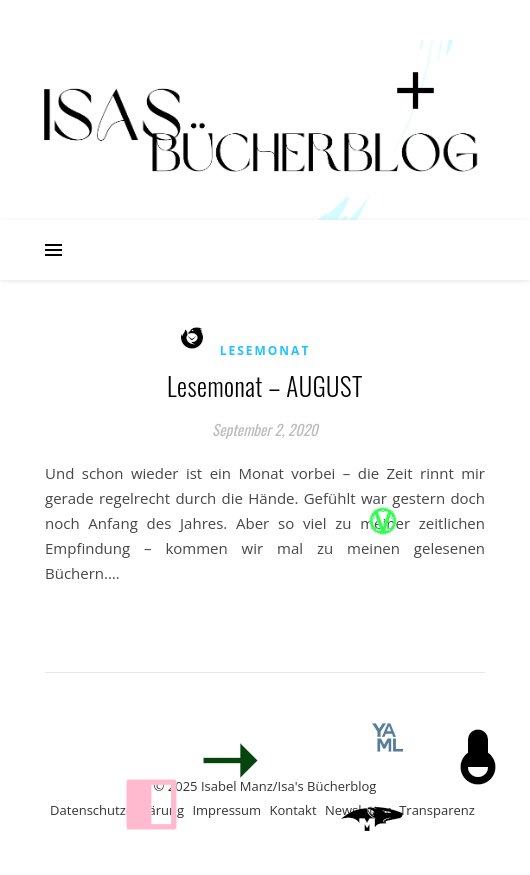  Describe the element at coordinates (151, 804) in the screenshot. I see `switch to column layout view` at that location.